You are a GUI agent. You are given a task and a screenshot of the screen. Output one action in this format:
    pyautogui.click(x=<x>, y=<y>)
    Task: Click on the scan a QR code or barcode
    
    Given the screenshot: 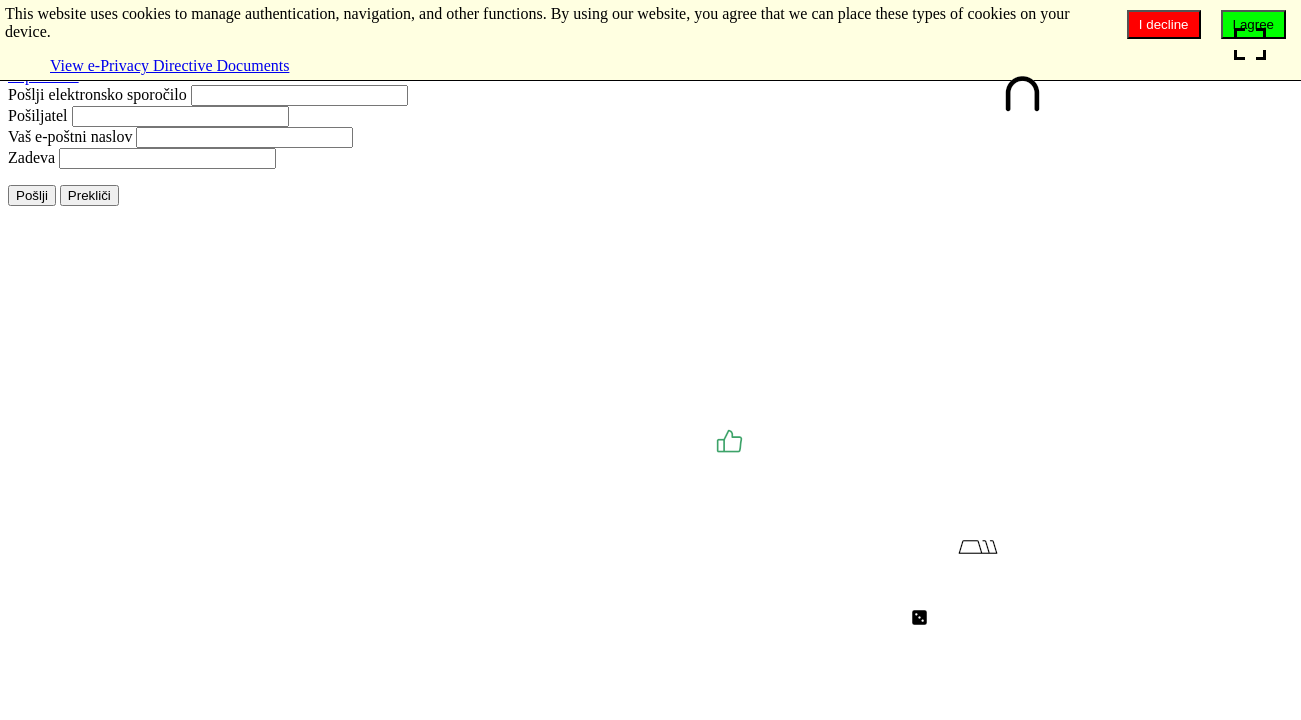 What is the action you would take?
    pyautogui.click(x=1250, y=44)
    